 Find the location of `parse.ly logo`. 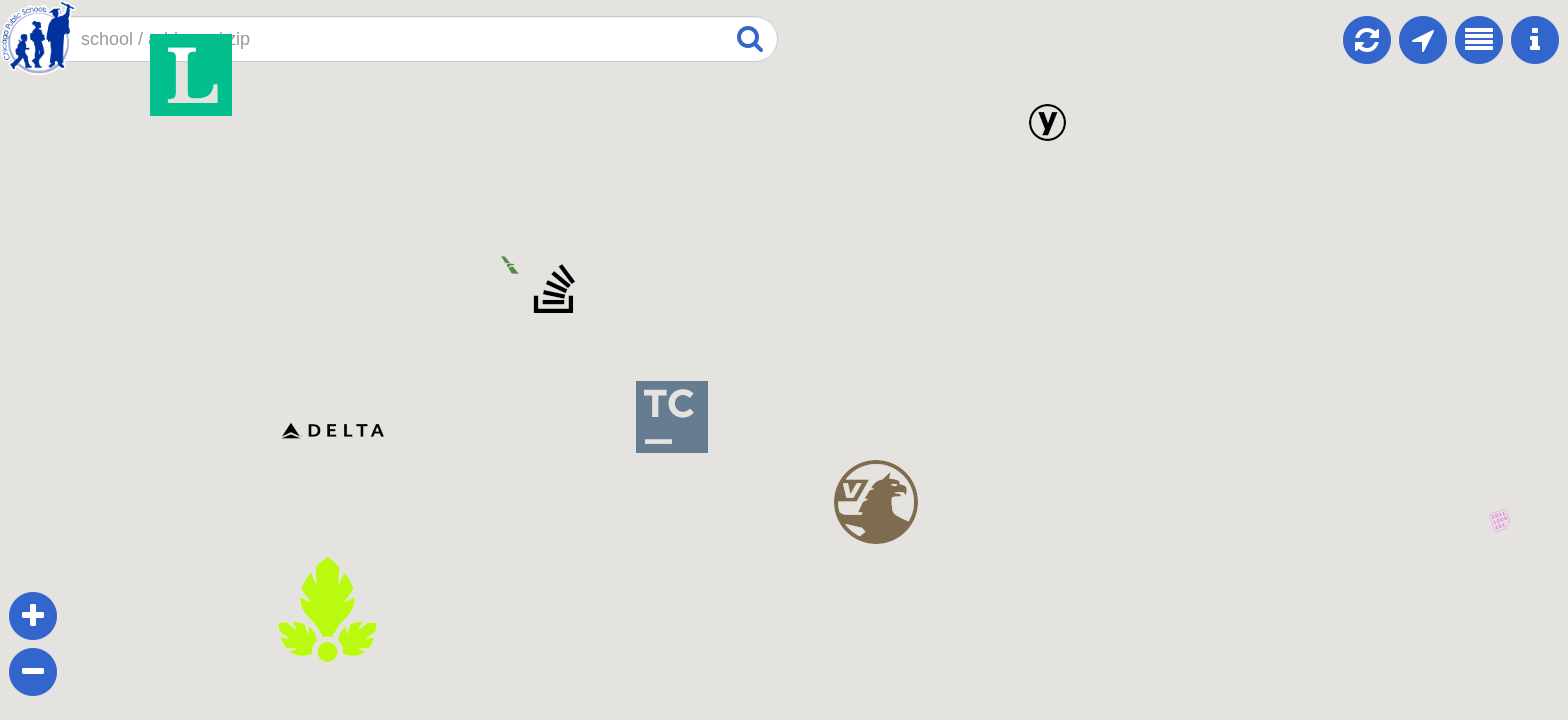

parse.ly logo is located at coordinates (327, 609).